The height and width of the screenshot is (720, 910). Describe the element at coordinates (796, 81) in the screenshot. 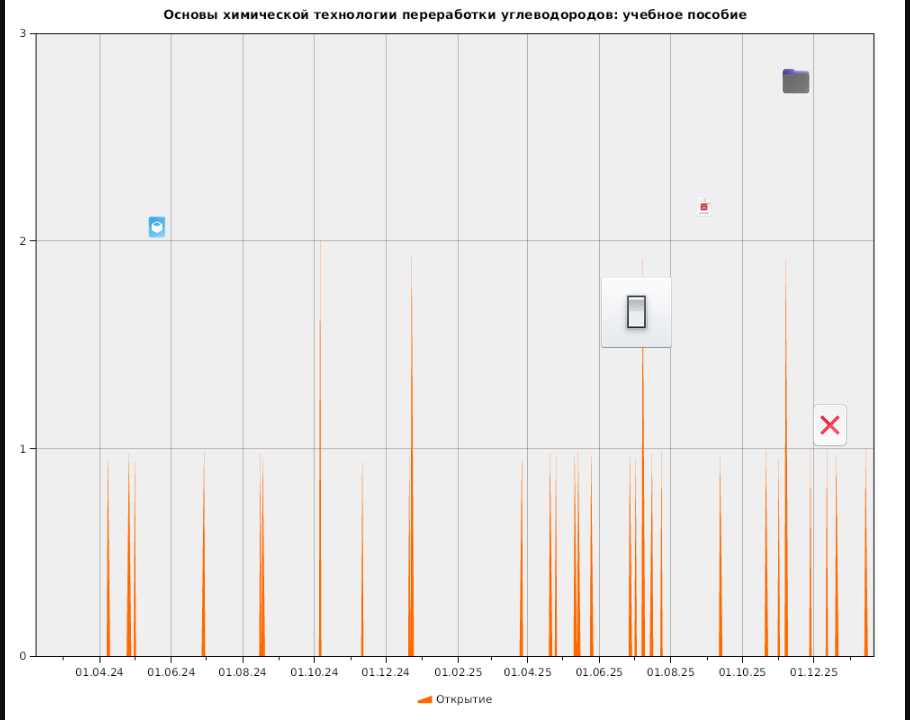

I see `open folder to view contents` at that location.